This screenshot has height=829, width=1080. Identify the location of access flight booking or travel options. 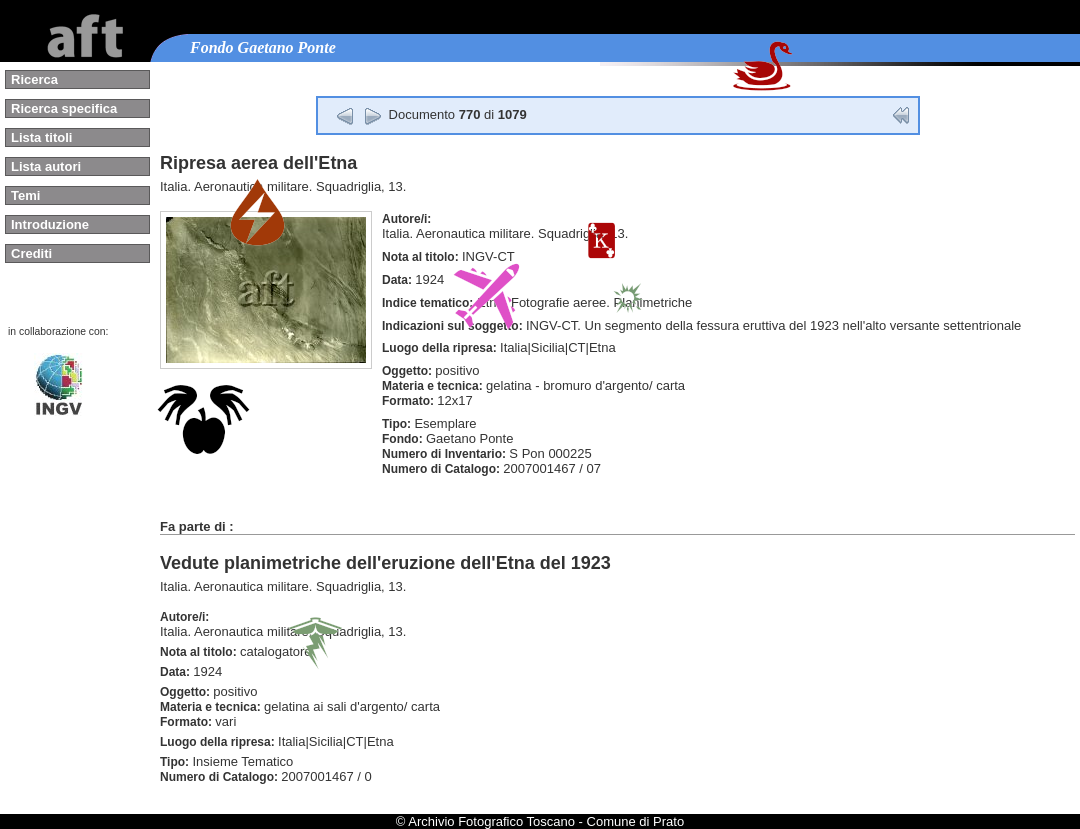
(485, 297).